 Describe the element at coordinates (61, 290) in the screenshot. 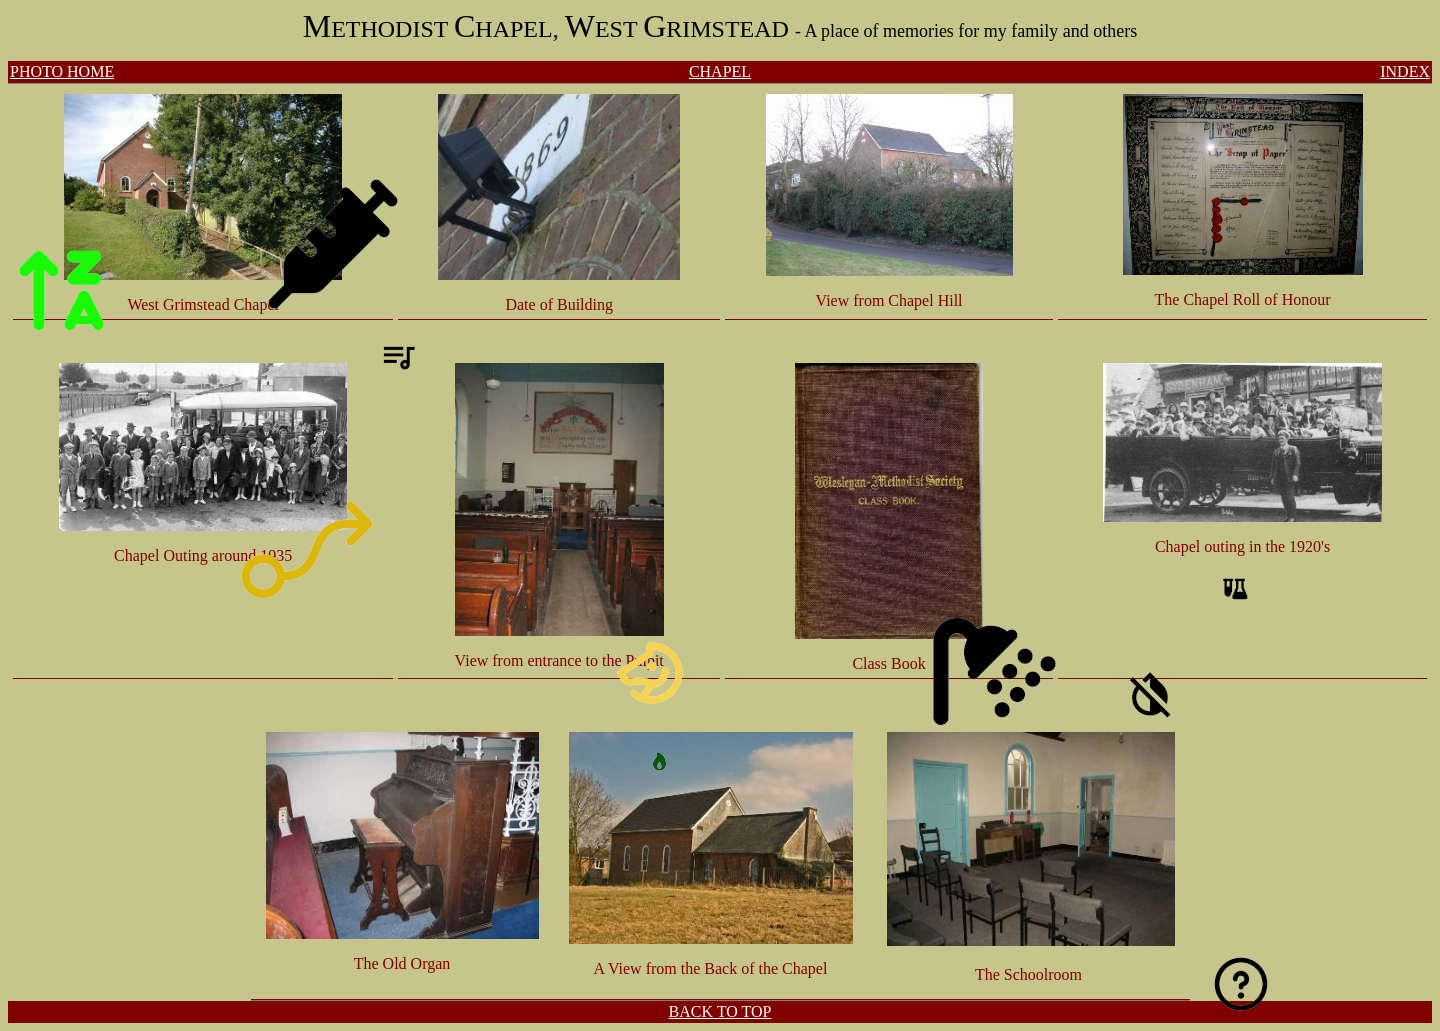

I see `sort items alphabetically from Z to A` at that location.